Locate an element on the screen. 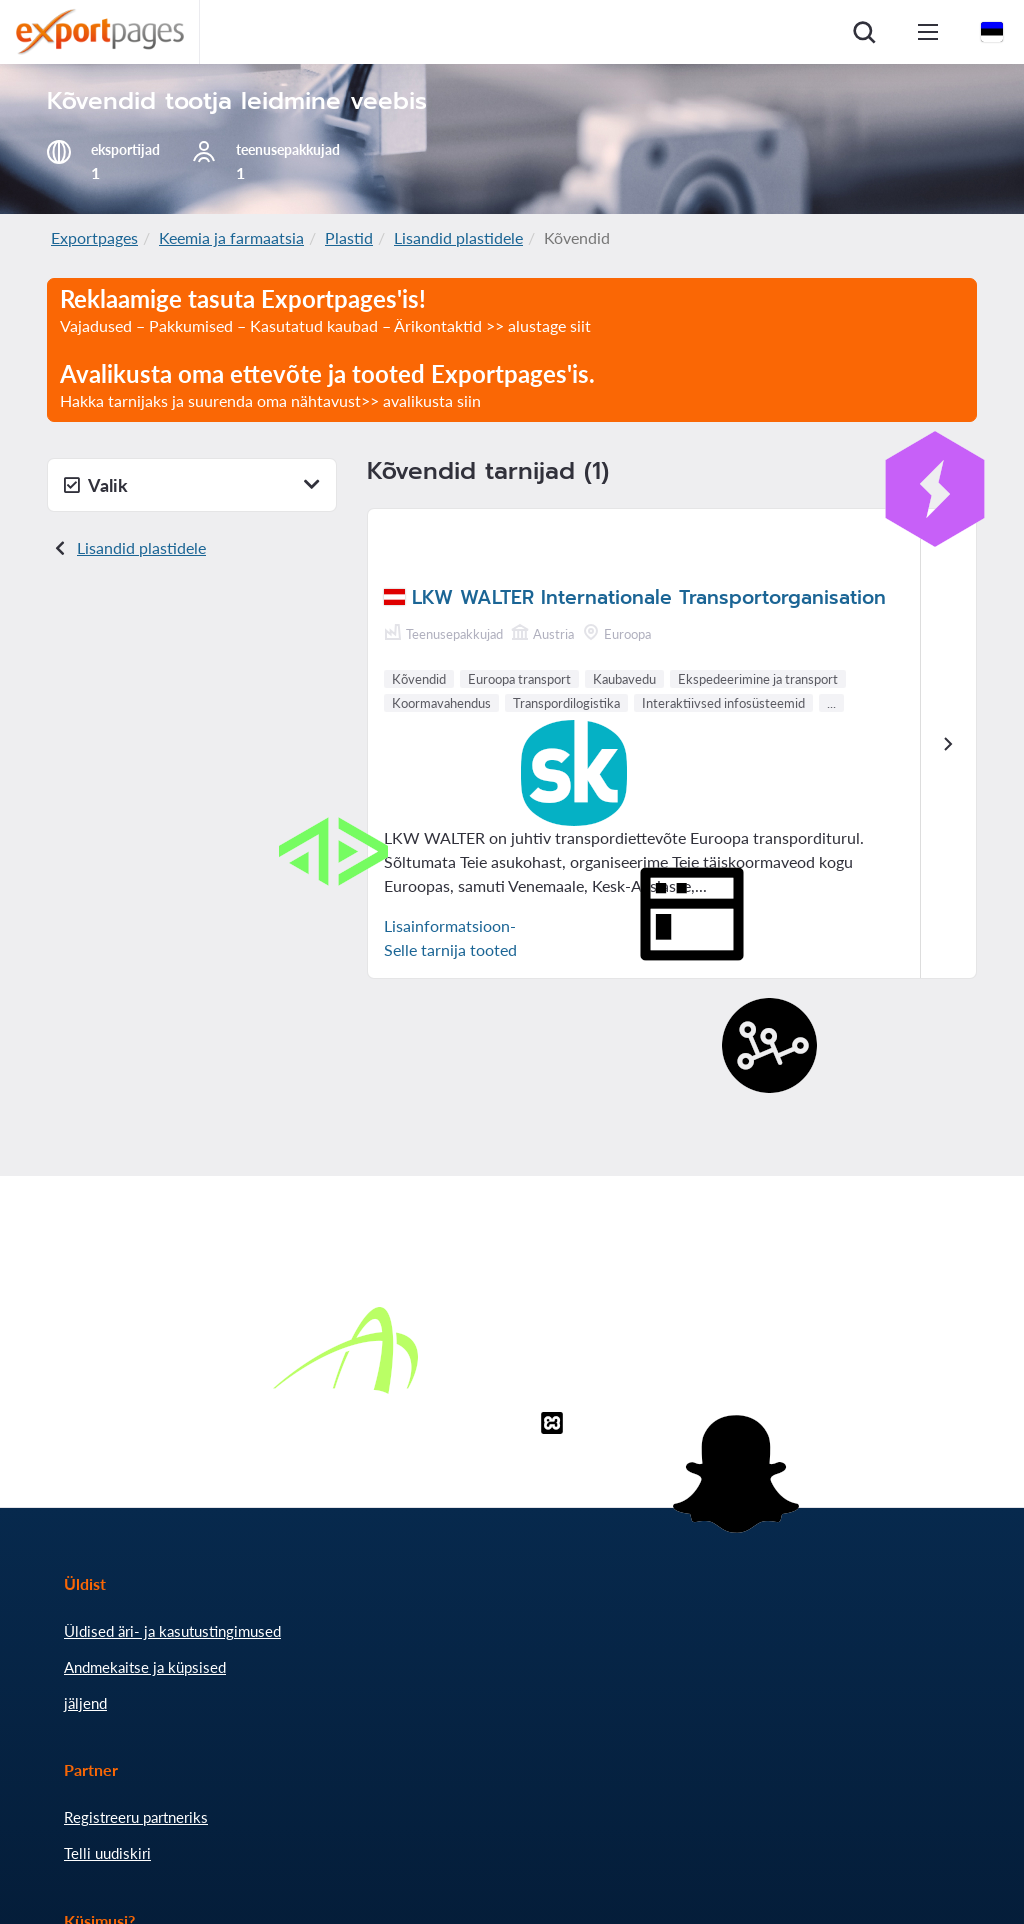 This screenshot has height=1924, width=1024. lightning network logo is located at coordinates (935, 489).